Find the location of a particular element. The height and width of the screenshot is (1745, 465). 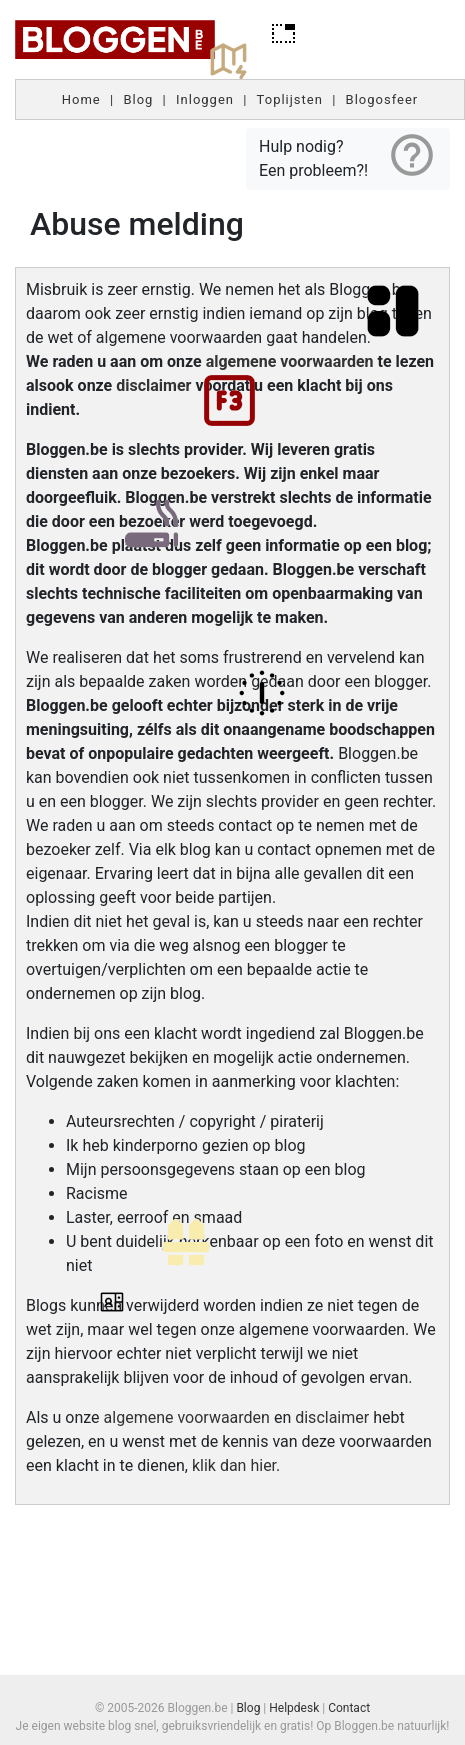

indicates a designated smoking area is located at coordinates (151, 523).